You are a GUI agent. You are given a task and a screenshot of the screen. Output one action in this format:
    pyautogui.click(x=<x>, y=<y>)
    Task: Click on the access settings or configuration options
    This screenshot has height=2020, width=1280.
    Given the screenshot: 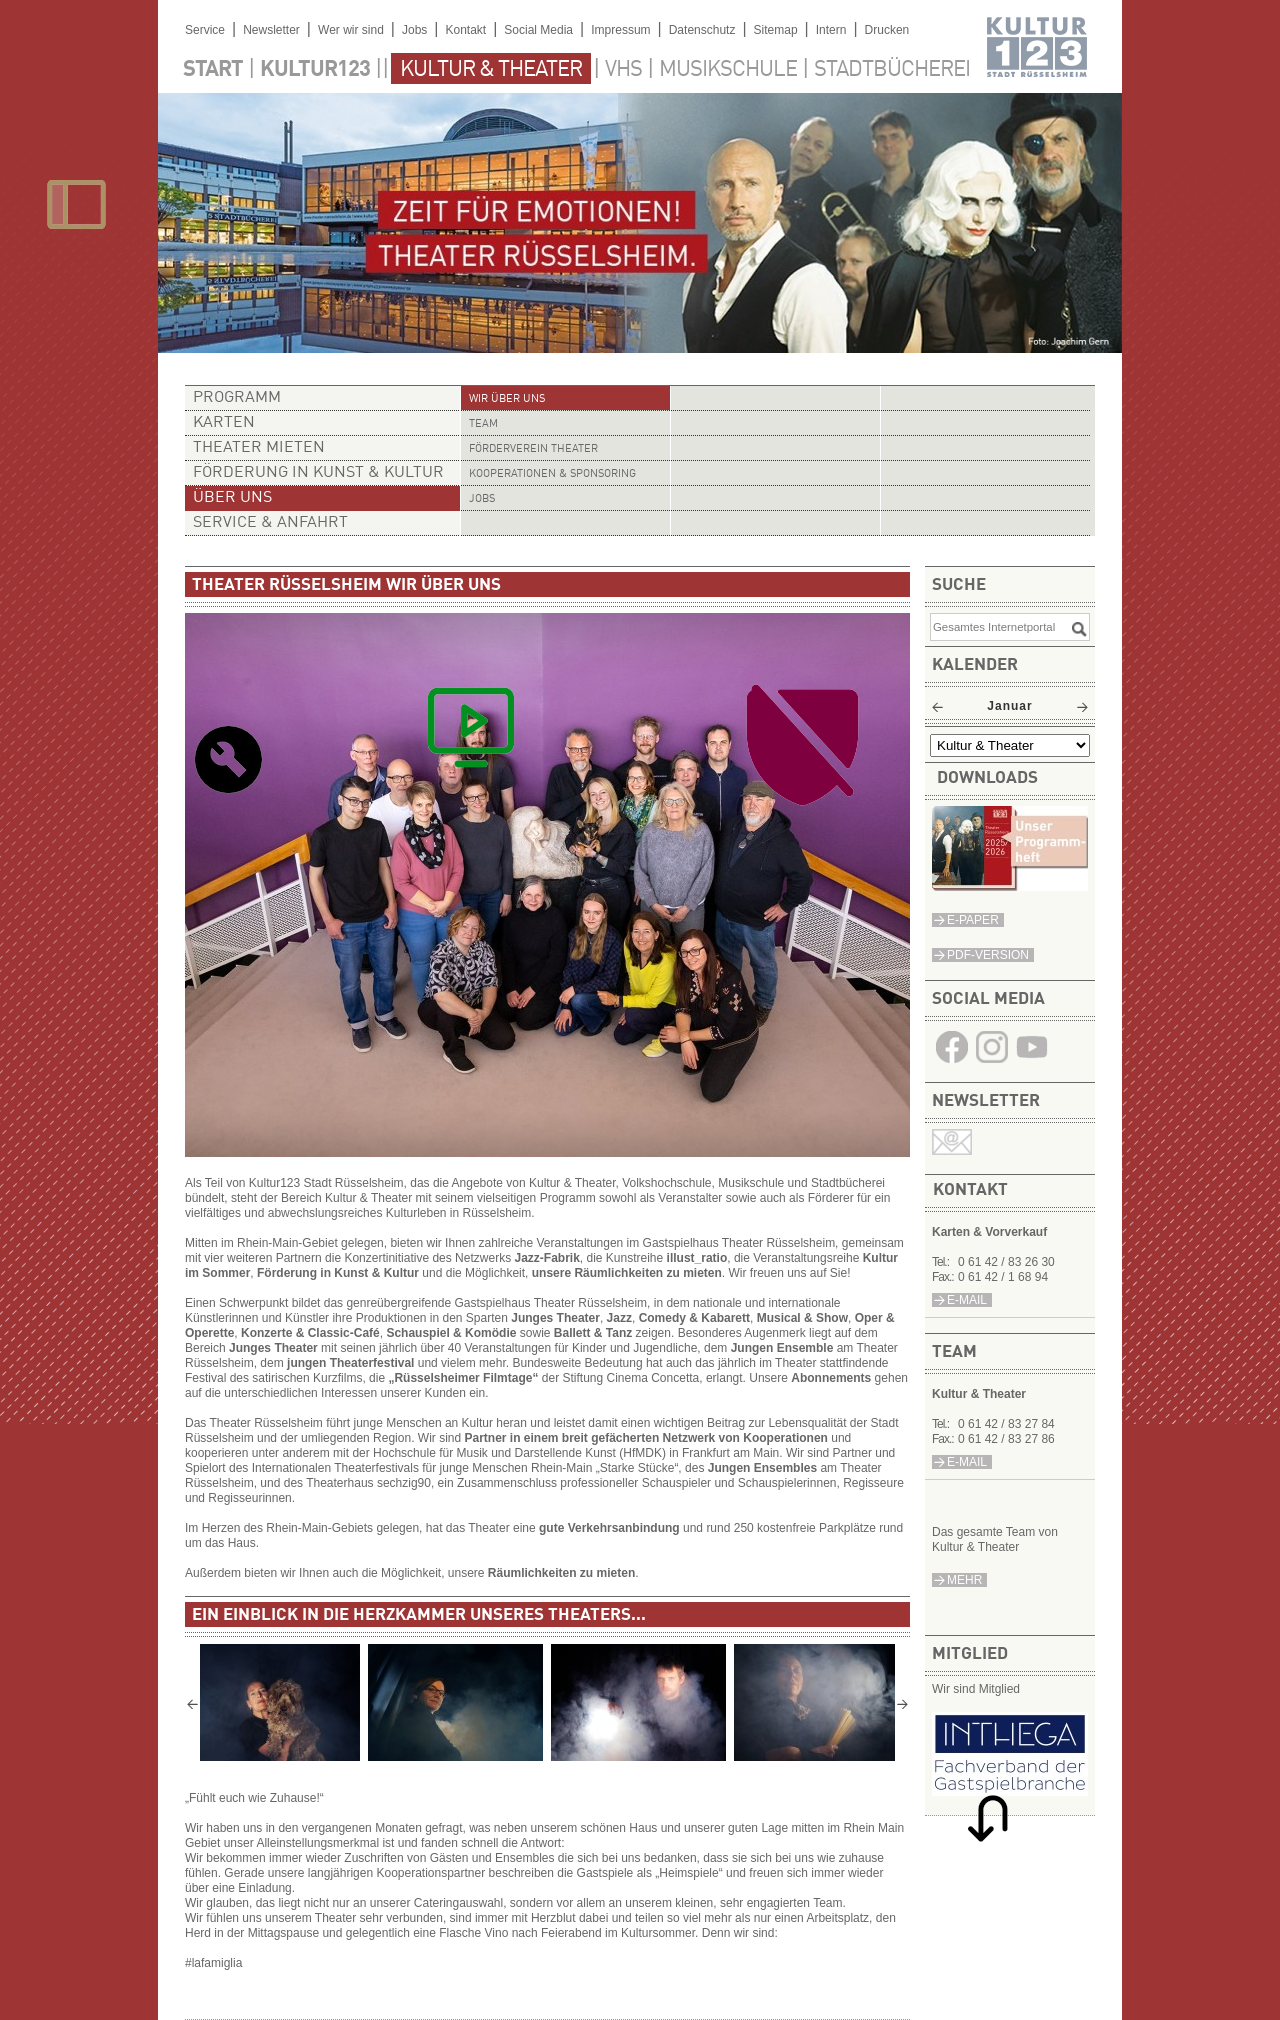 What is the action you would take?
    pyautogui.click(x=228, y=759)
    